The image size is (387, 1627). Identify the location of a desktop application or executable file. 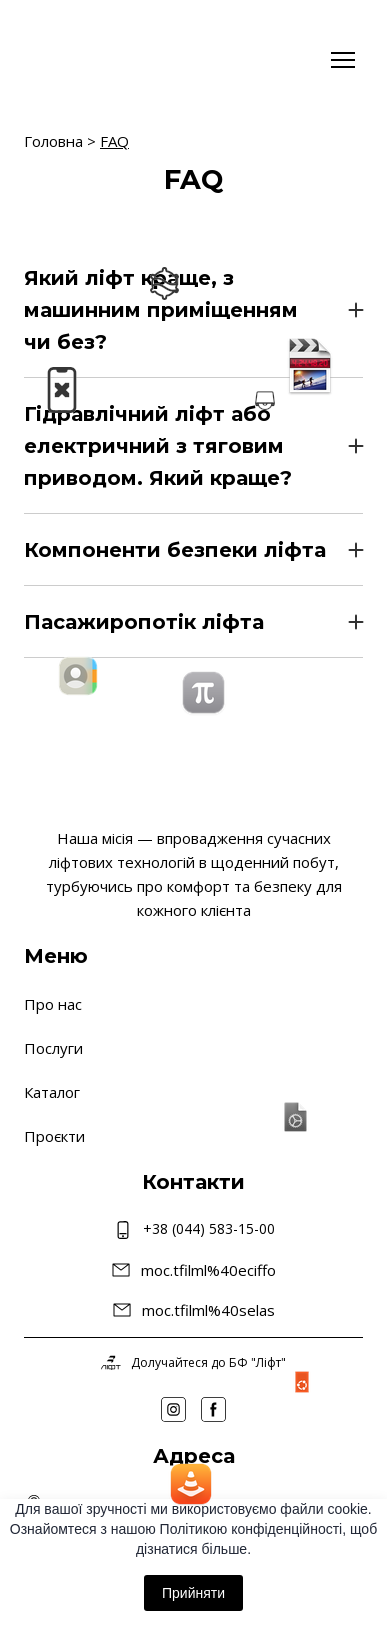
(295, 1117).